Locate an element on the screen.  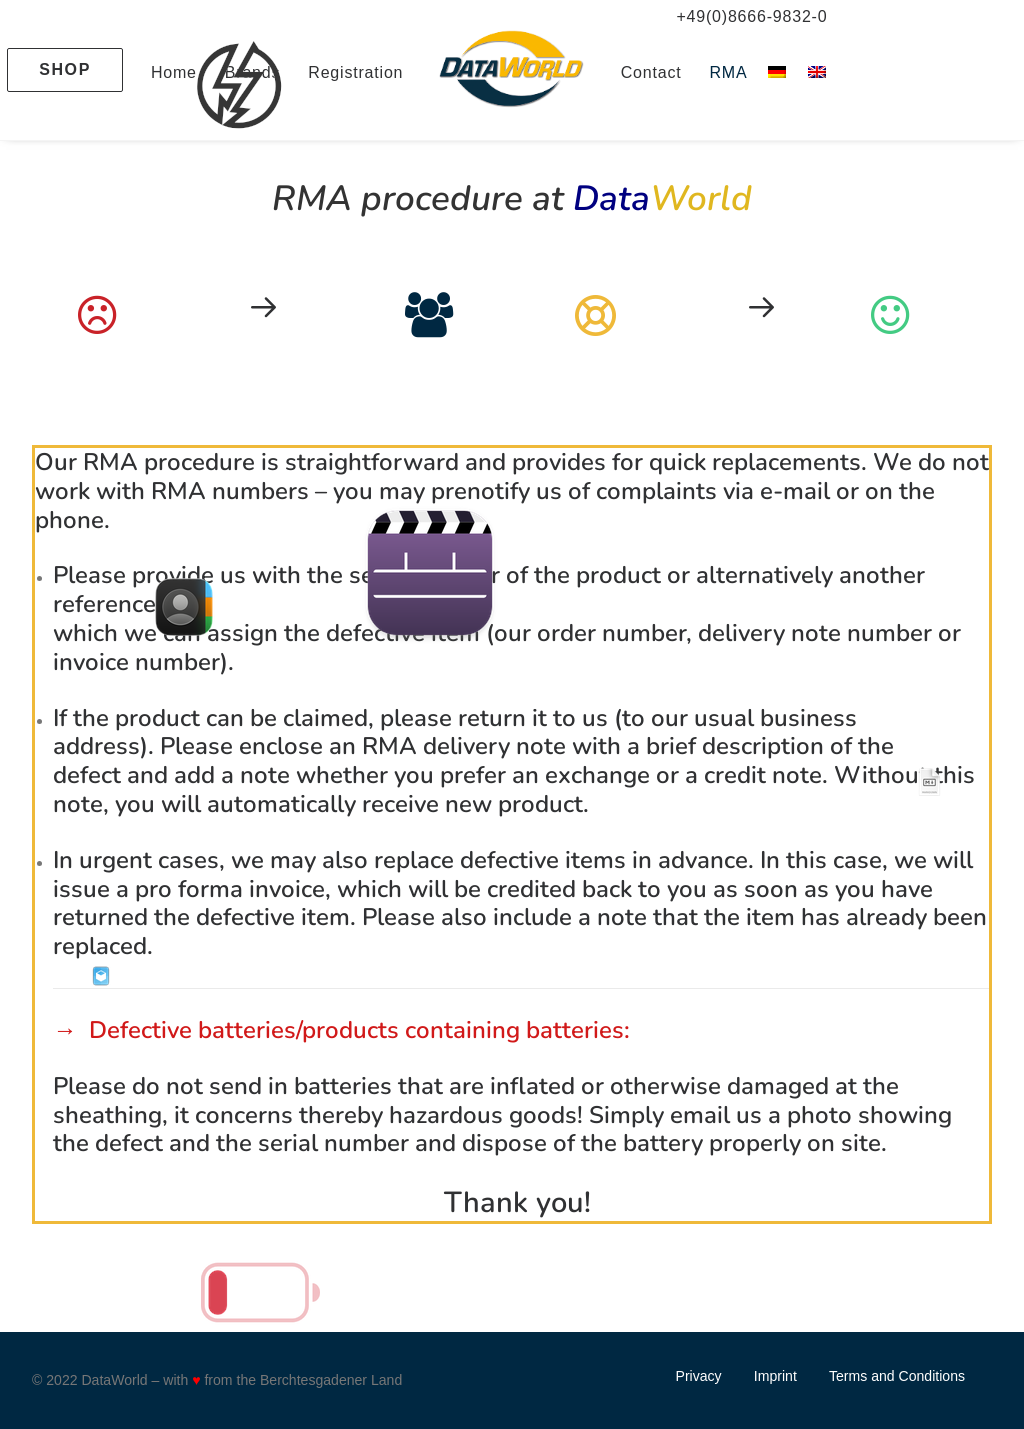
indicates critically low battery at 10% is located at coordinates (260, 1292).